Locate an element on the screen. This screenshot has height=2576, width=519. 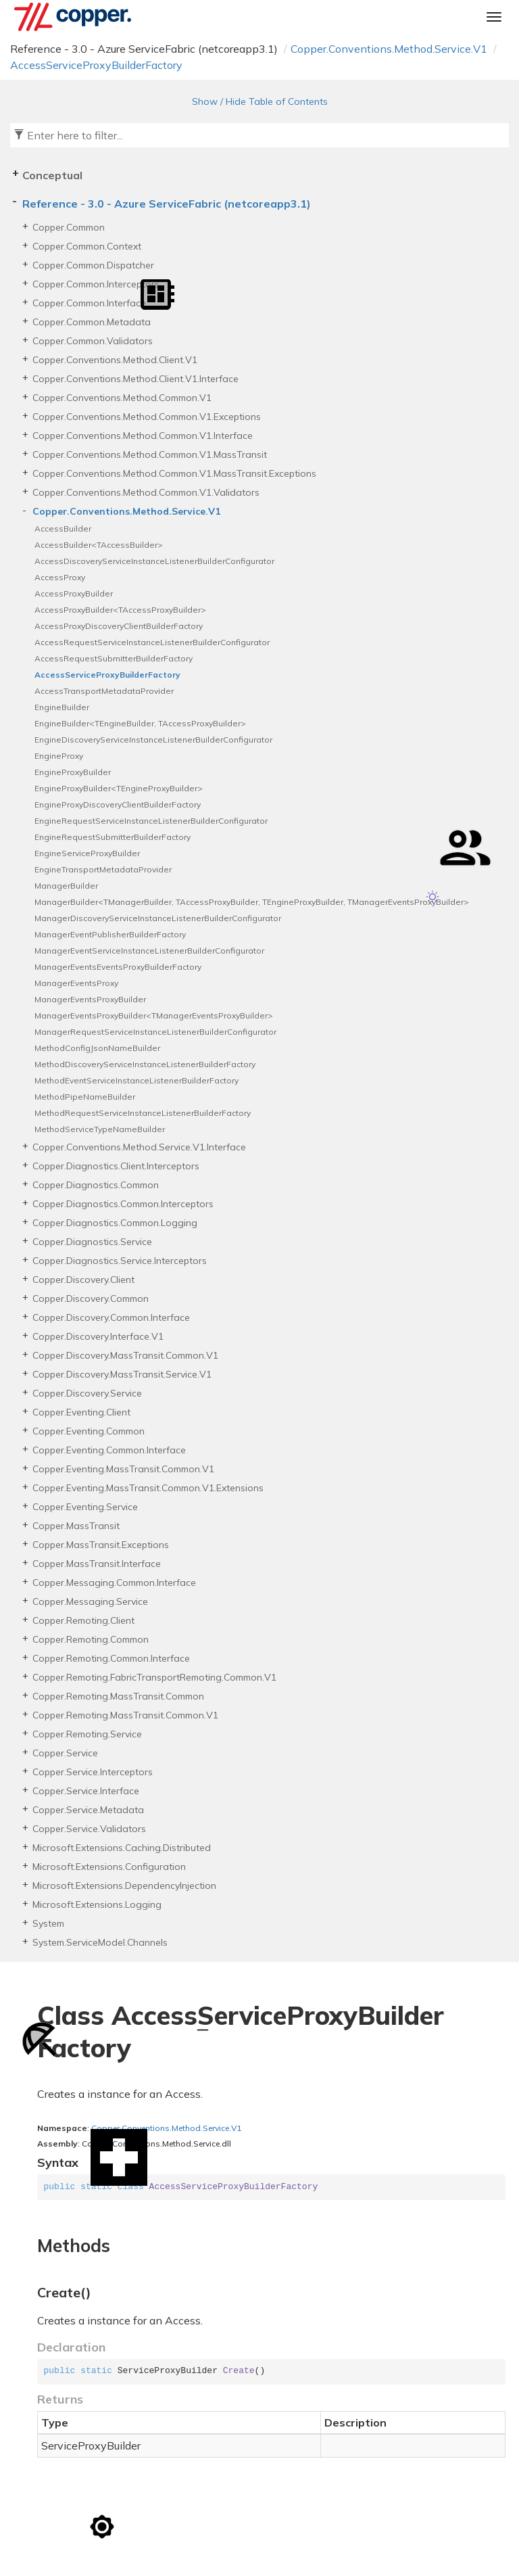
access developer or hardware settings is located at coordinates (157, 294).